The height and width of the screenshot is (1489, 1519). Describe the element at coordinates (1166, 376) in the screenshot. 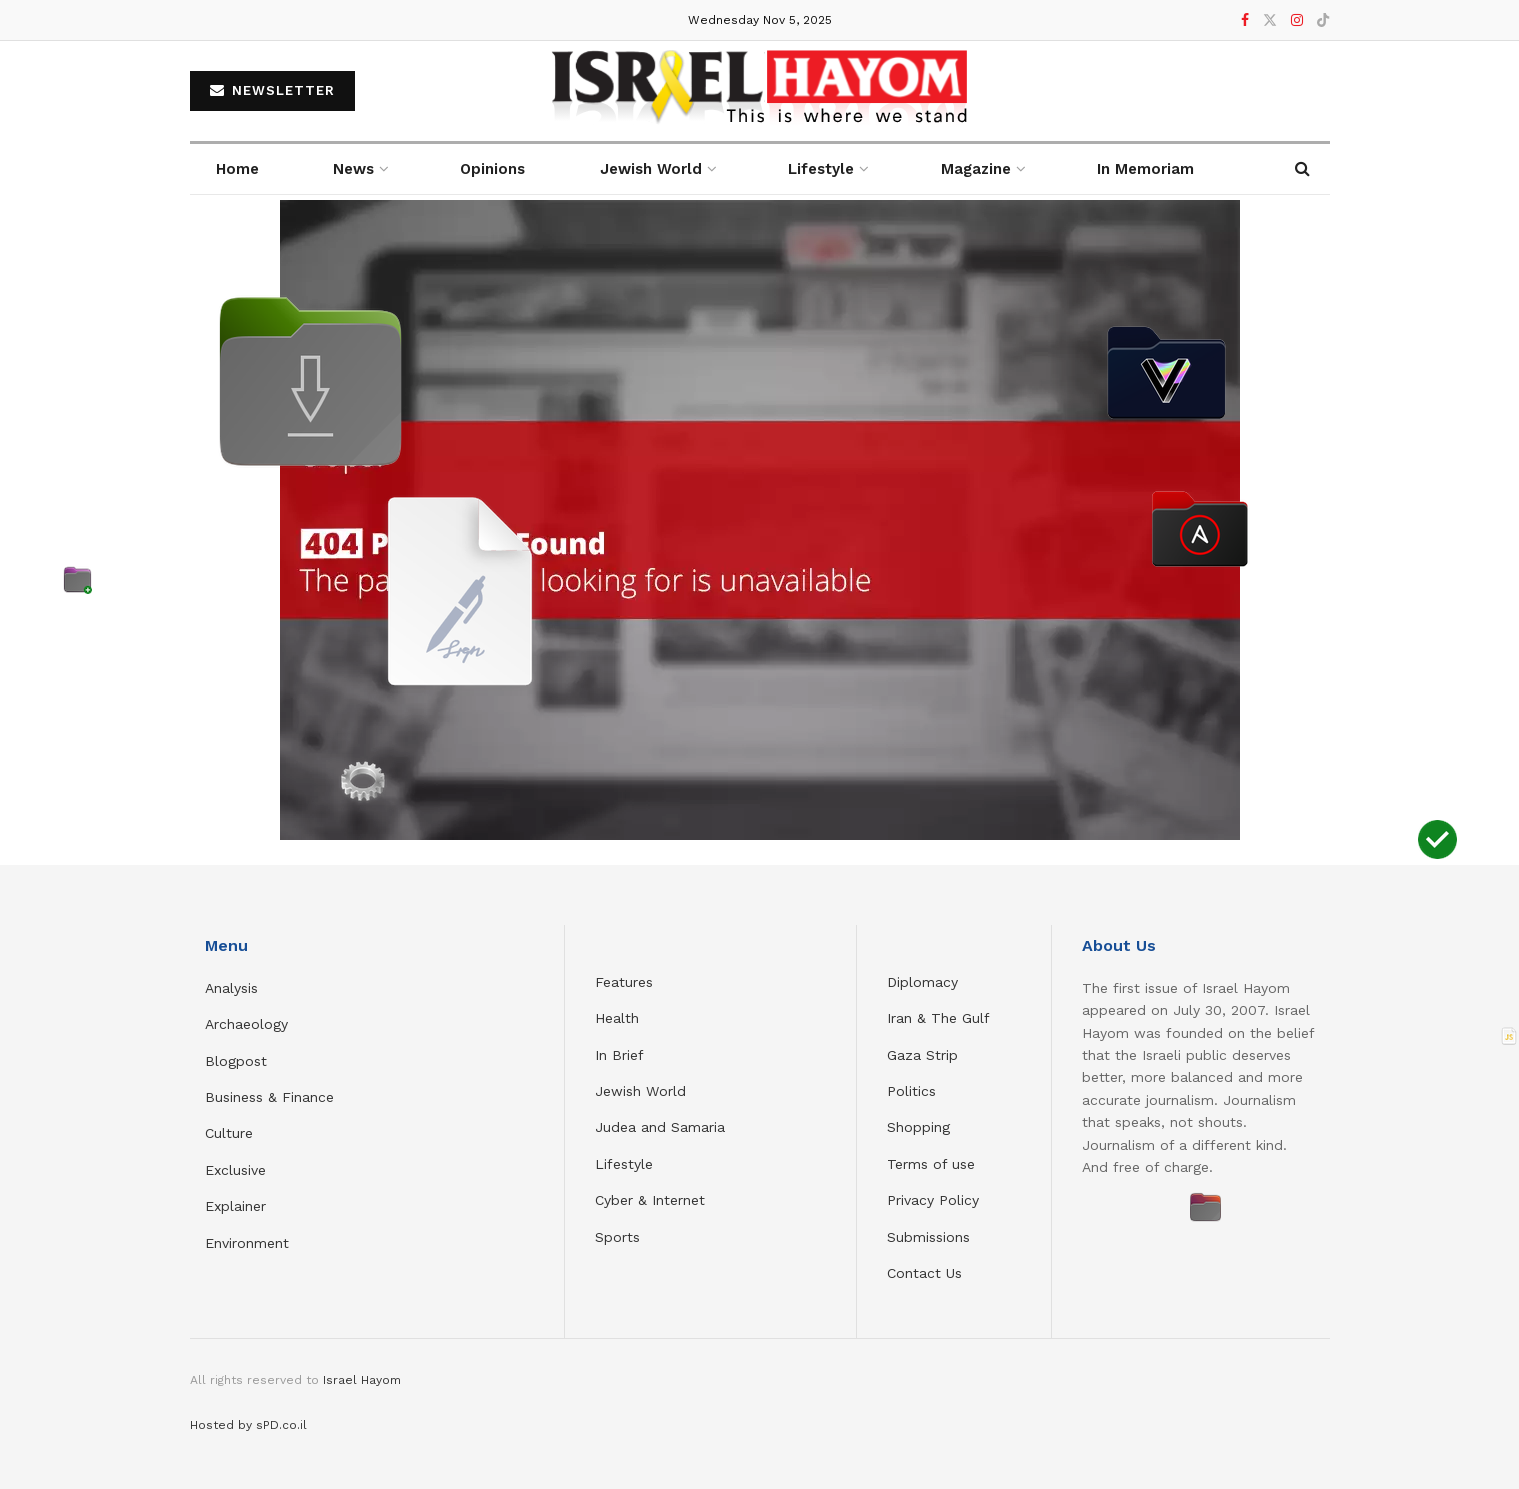

I see `open wondershare videap project files folder` at that location.